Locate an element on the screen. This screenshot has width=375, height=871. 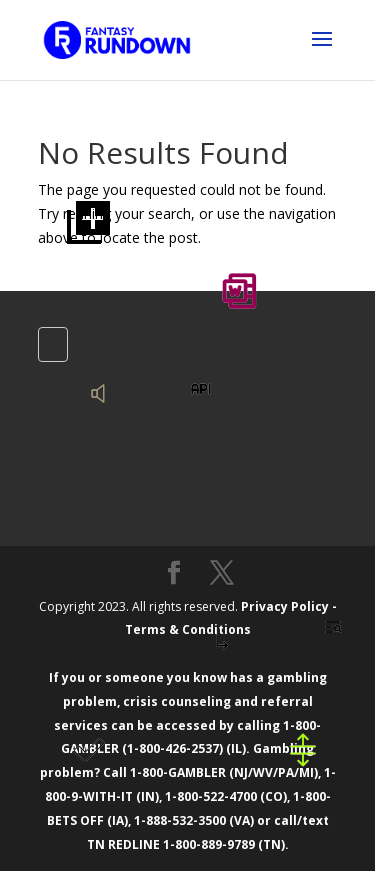
move item down and to the right is located at coordinates (221, 642).